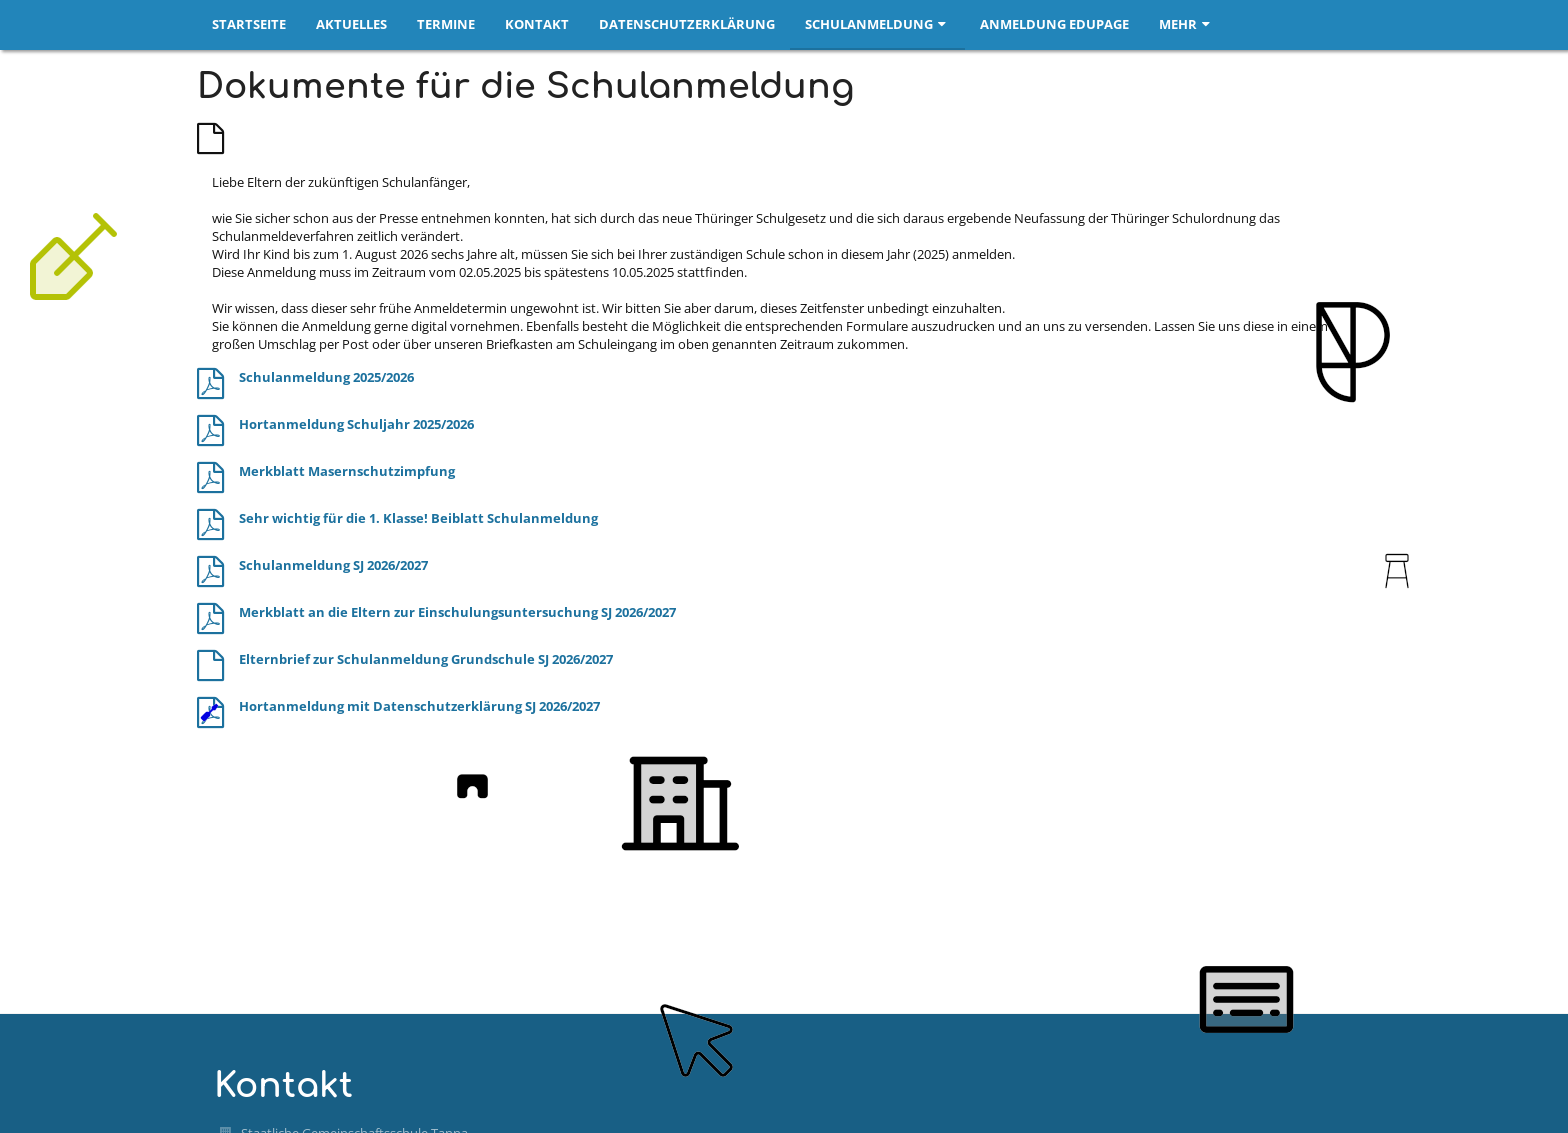 The width and height of the screenshot is (1568, 1133). I want to click on view office or workplace location, so click(676, 803).